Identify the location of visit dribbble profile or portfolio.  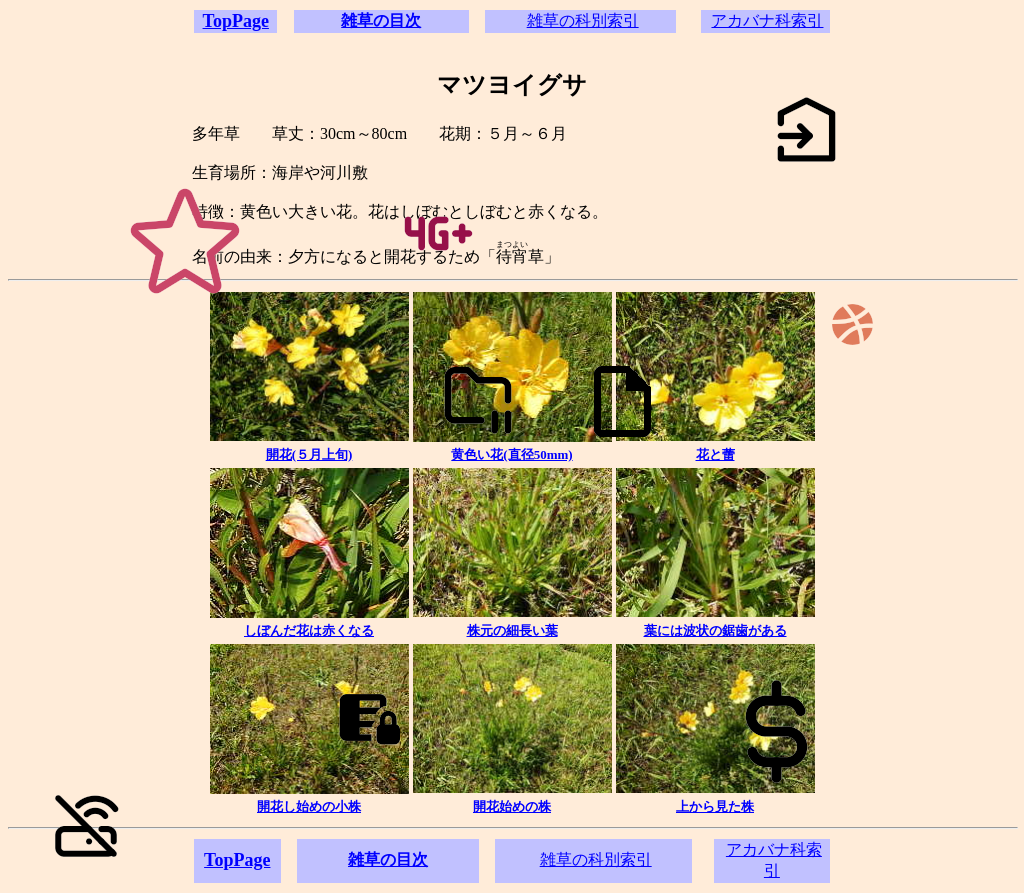
(852, 324).